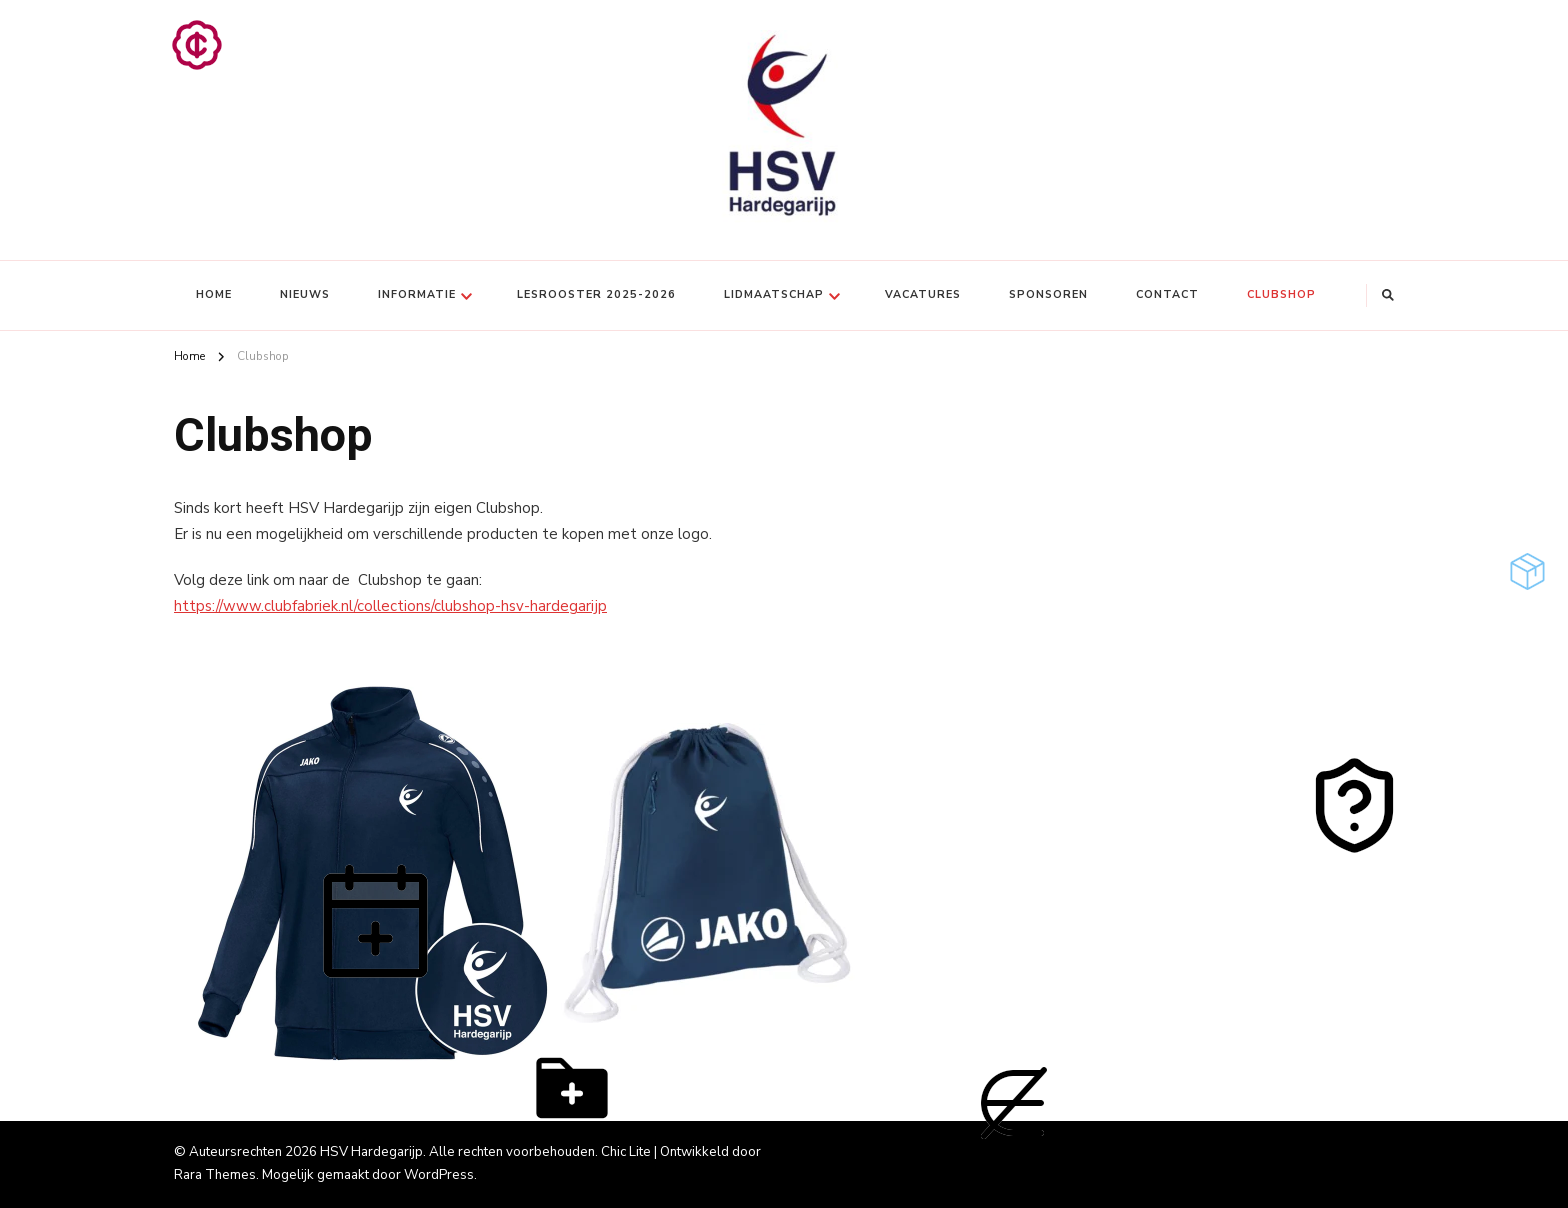 The width and height of the screenshot is (1568, 1208). I want to click on indicates item is not part of a set or group, so click(1014, 1103).